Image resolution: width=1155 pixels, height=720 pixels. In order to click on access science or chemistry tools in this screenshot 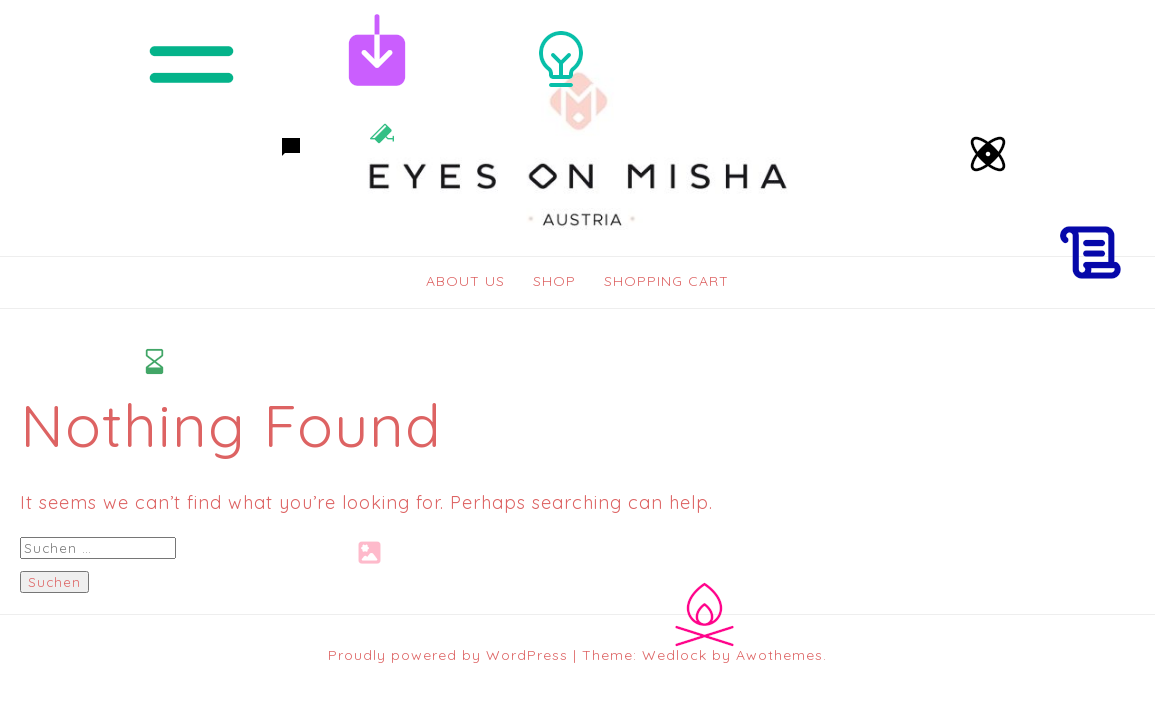, I will do `click(988, 154)`.